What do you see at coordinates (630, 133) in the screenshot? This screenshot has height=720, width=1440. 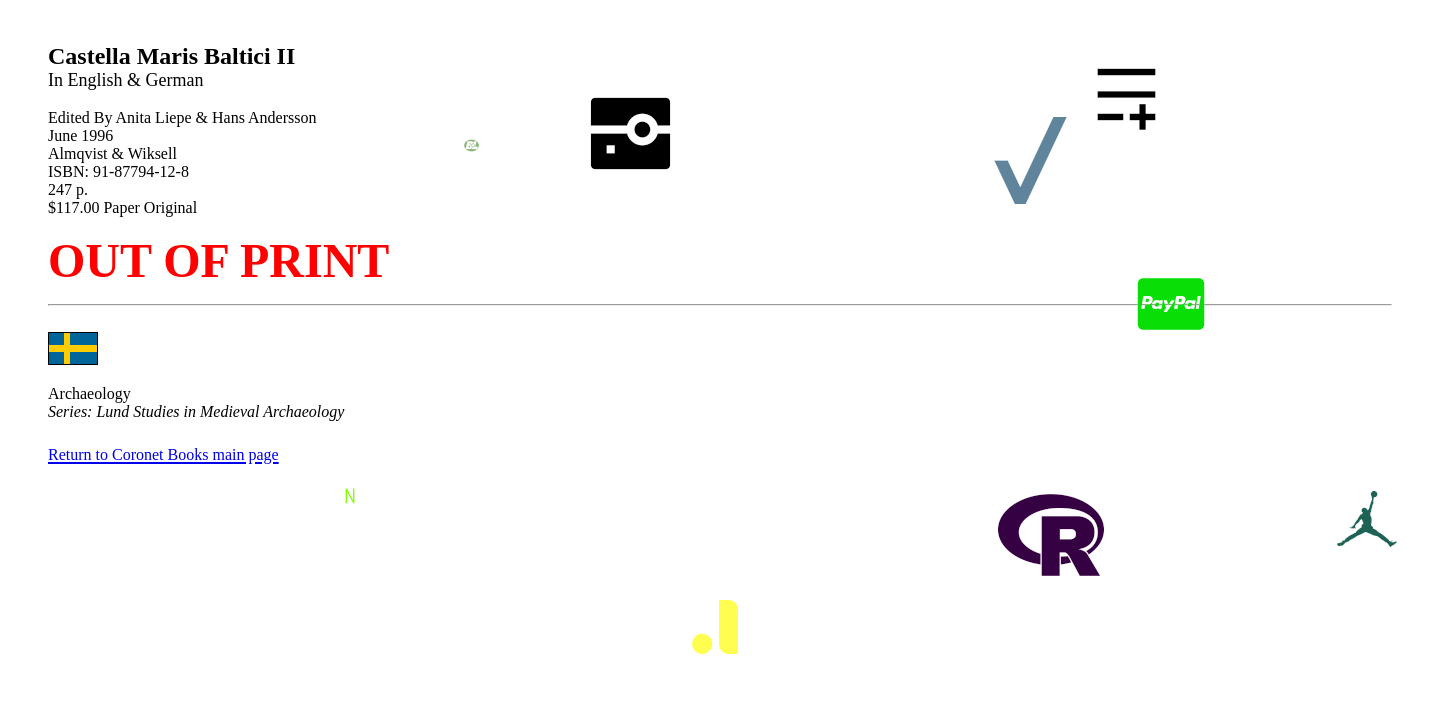 I see `connect to a projector or external display` at bounding box center [630, 133].